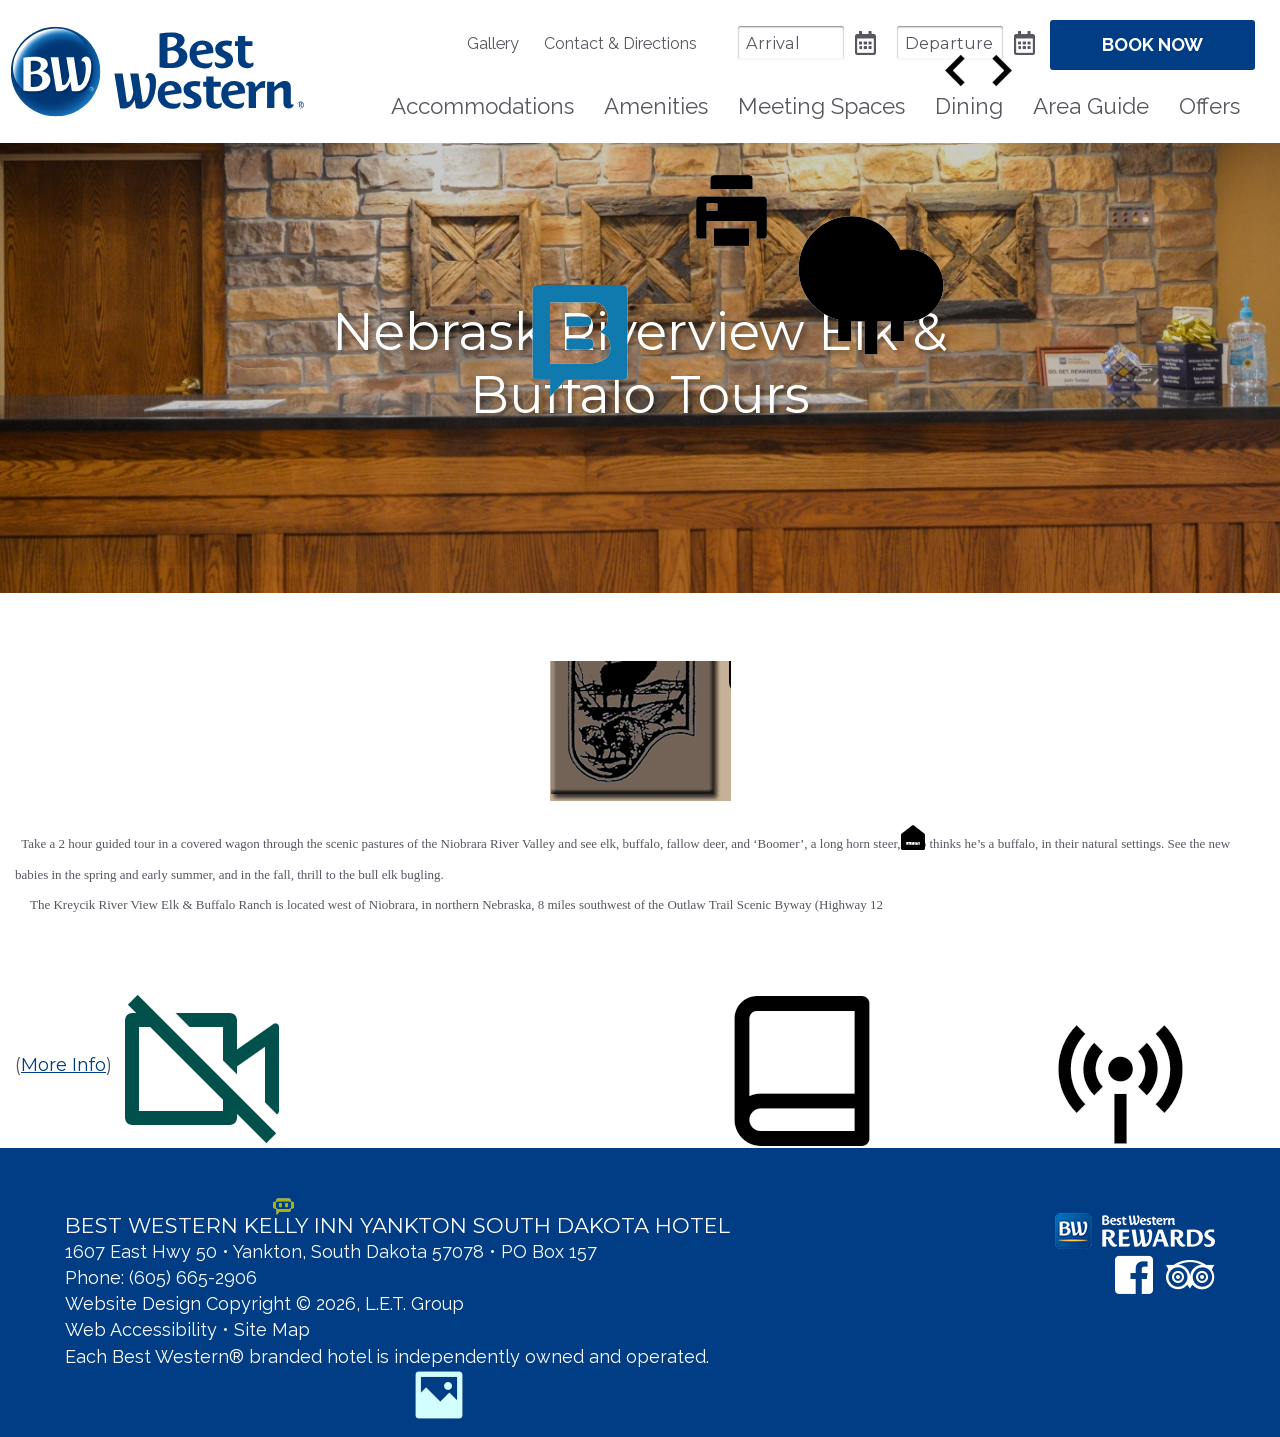  I want to click on open your library or reading list, so click(802, 1071).